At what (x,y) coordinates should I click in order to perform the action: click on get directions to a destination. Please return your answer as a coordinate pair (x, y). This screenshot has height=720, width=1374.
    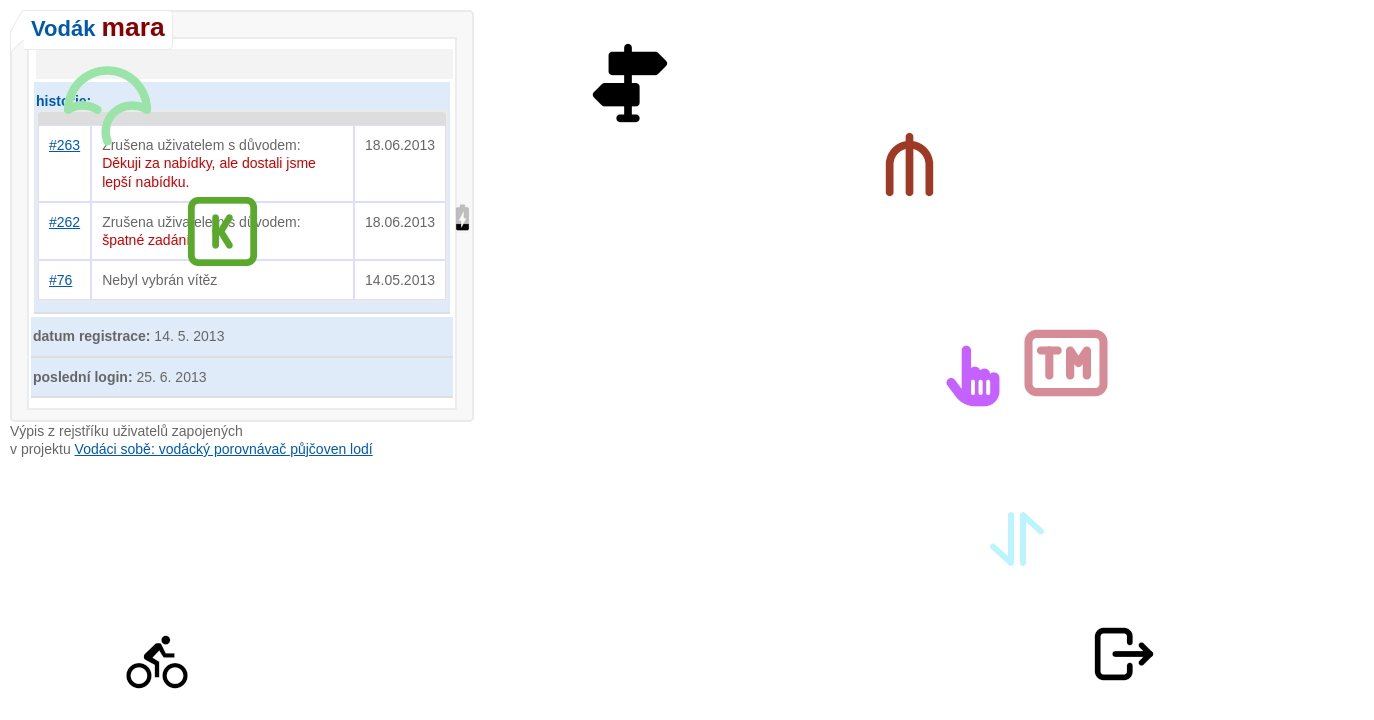
    Looking at the image, I should click on (628, 83).